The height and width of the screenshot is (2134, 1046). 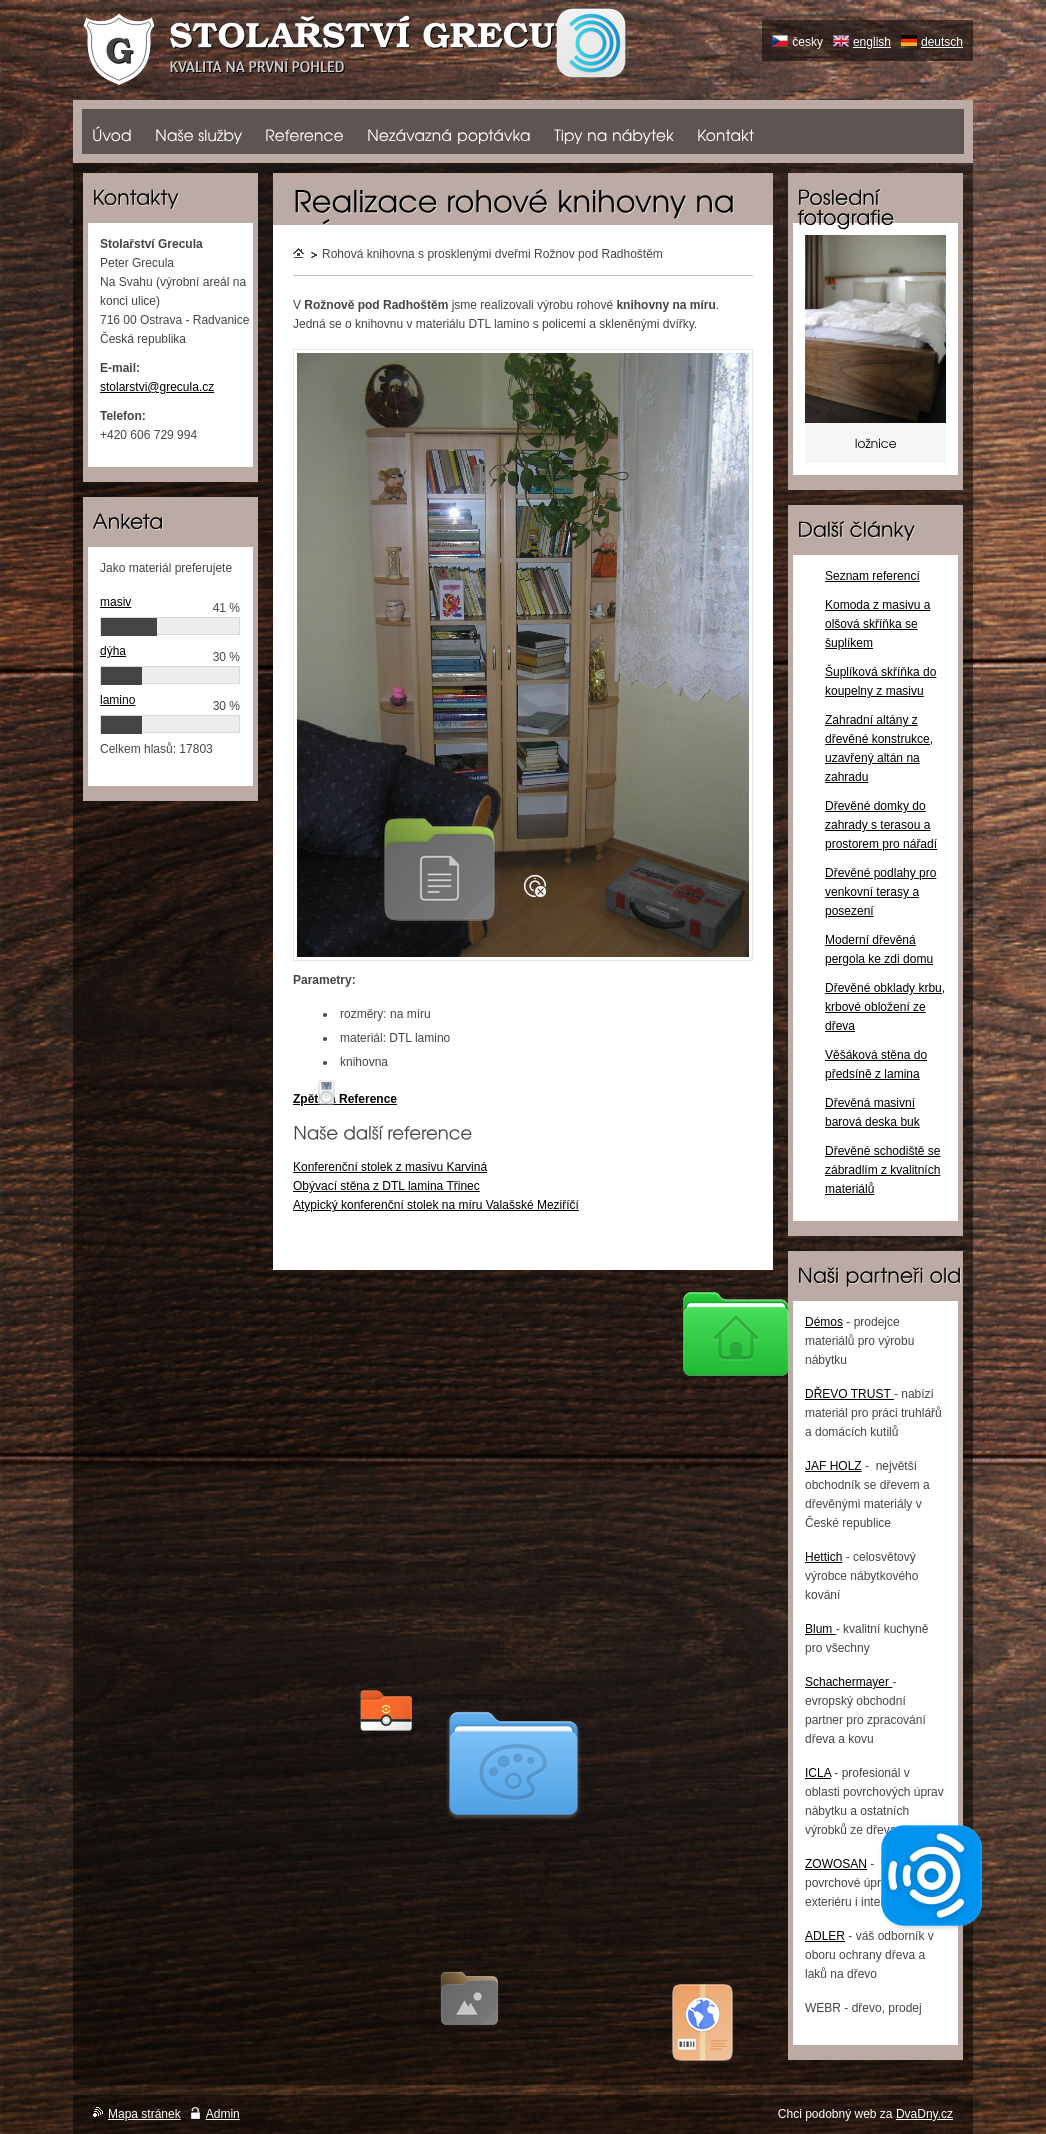 What do you see at coordinates (535, 886) in the screenshot?
I see `camera is currently disabled or blocked` at bounding box center [535, 886].